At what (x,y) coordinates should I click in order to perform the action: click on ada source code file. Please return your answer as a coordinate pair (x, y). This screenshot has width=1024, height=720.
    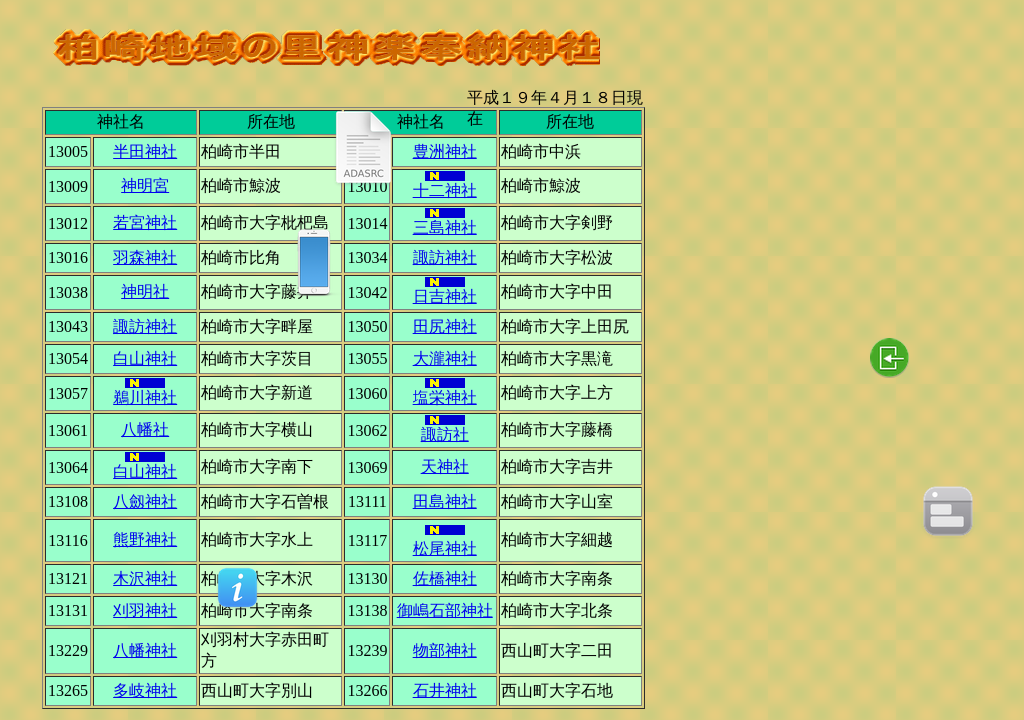
    Looking at the image, I should click on (363, 148).